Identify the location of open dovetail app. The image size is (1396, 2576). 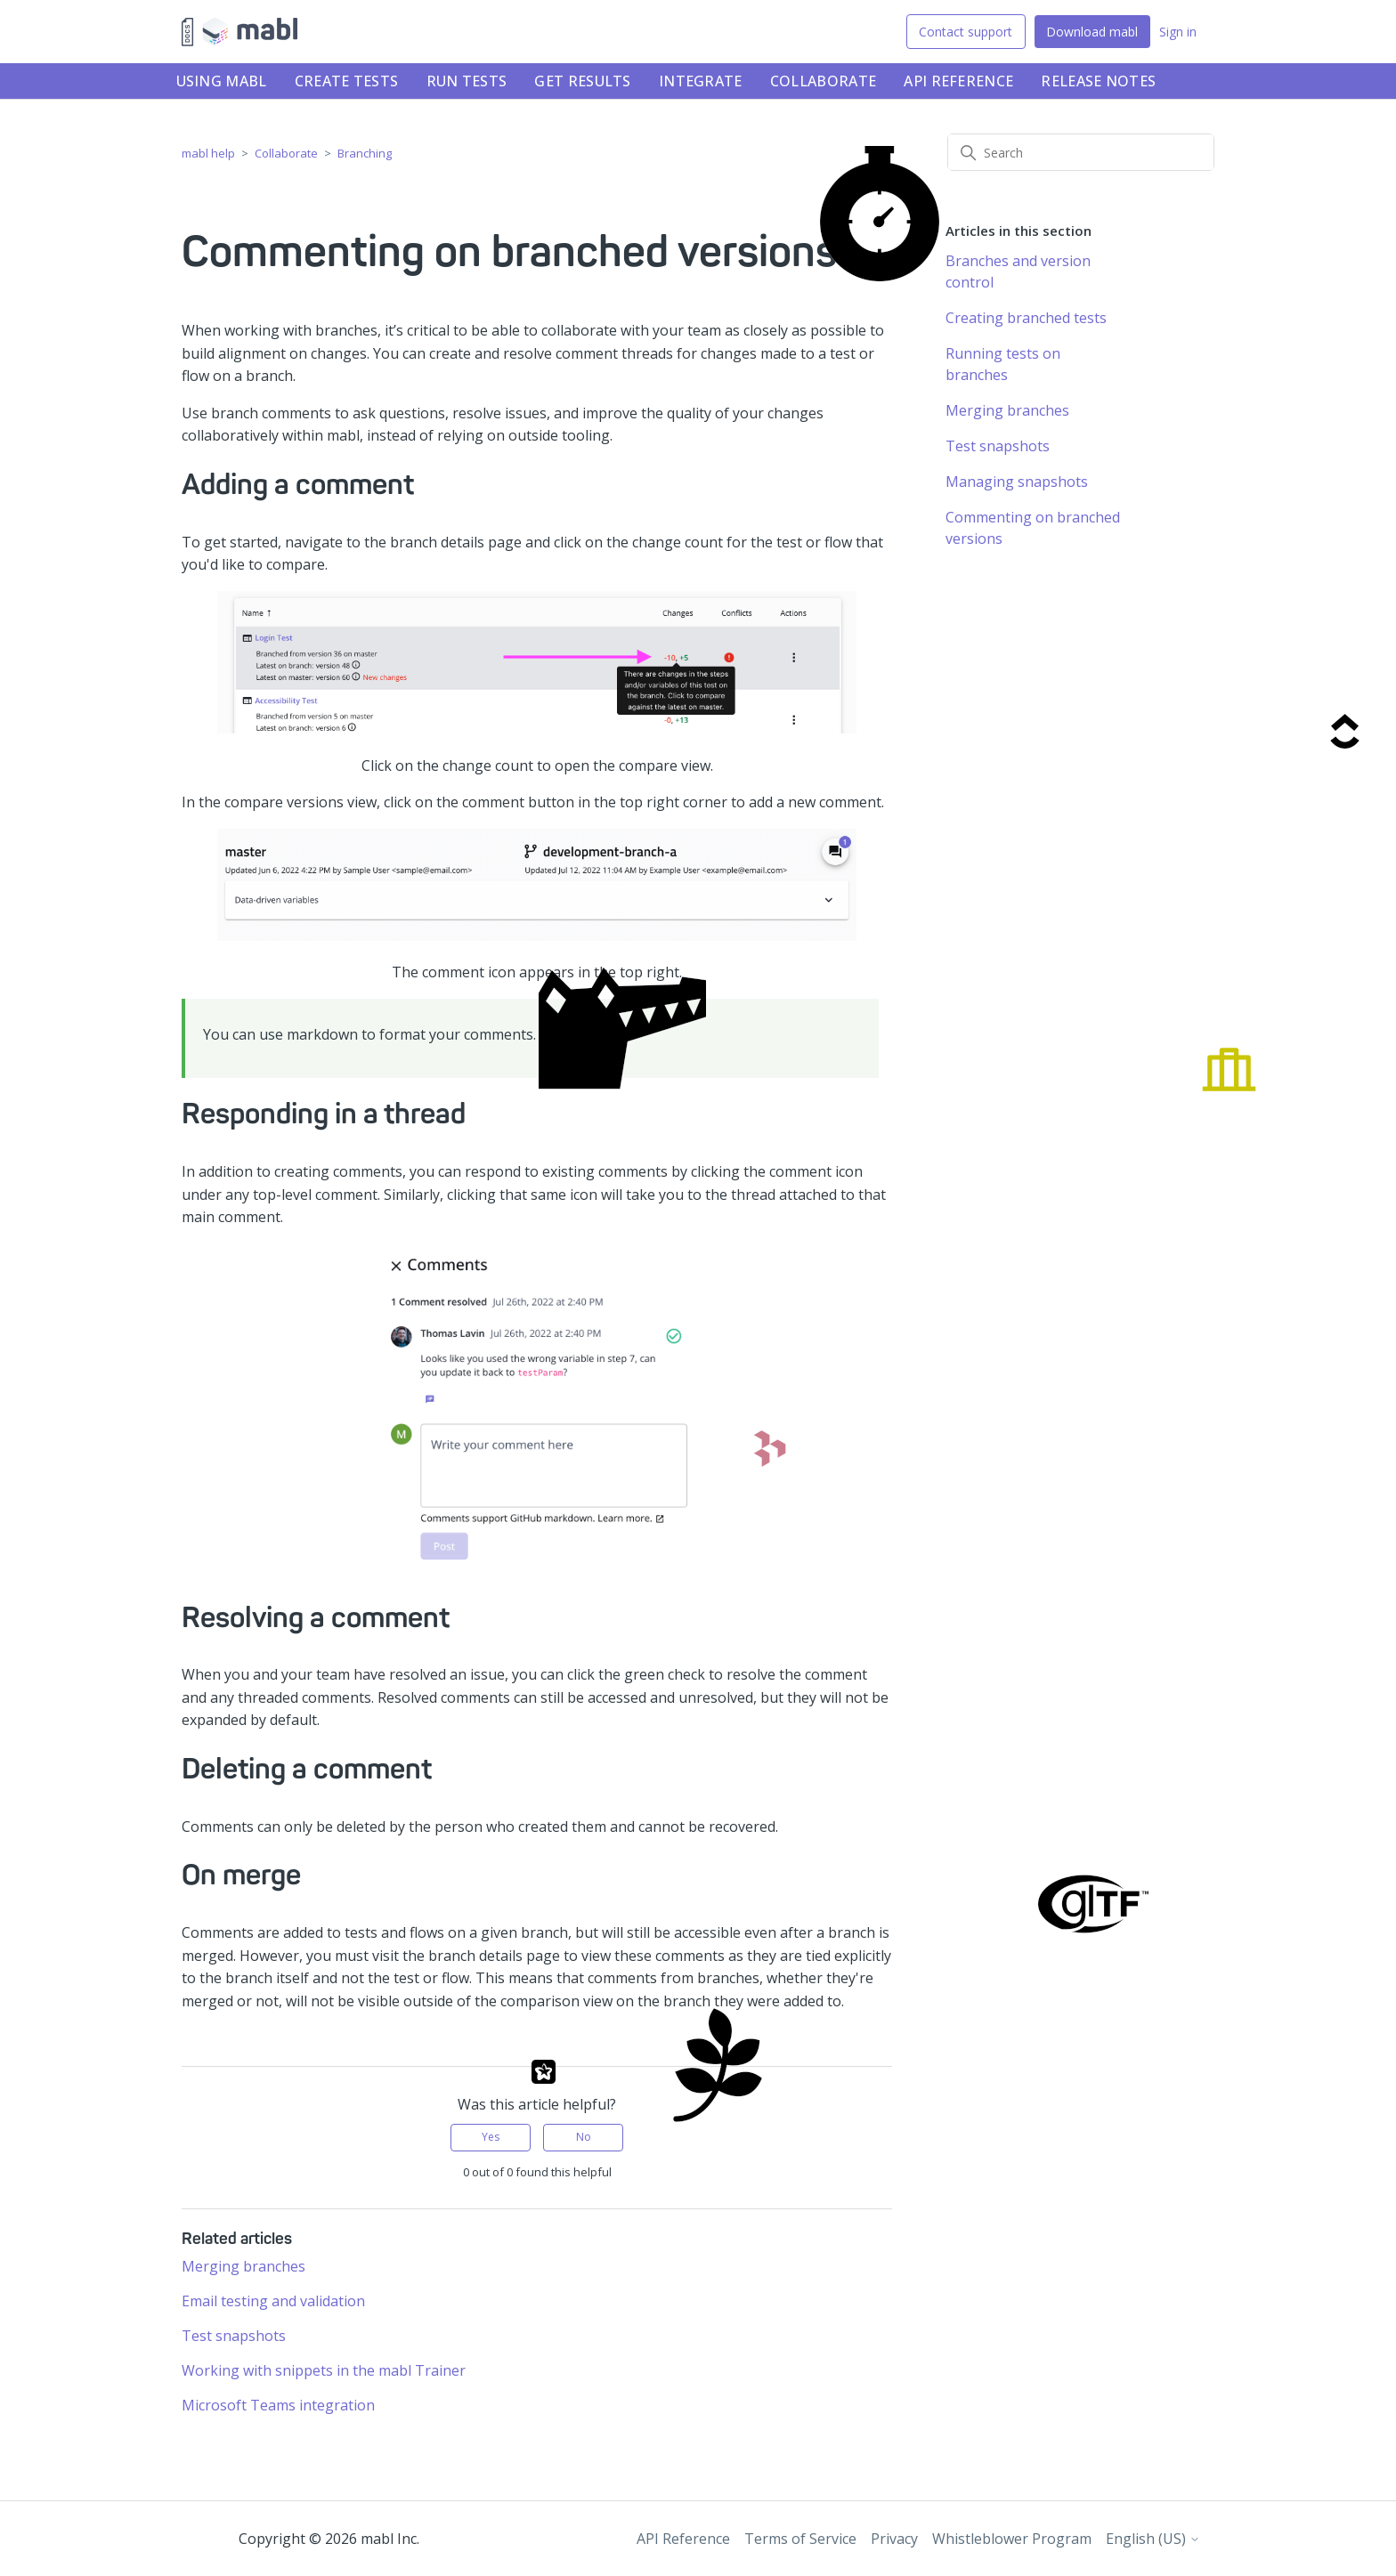
(769, 1448).